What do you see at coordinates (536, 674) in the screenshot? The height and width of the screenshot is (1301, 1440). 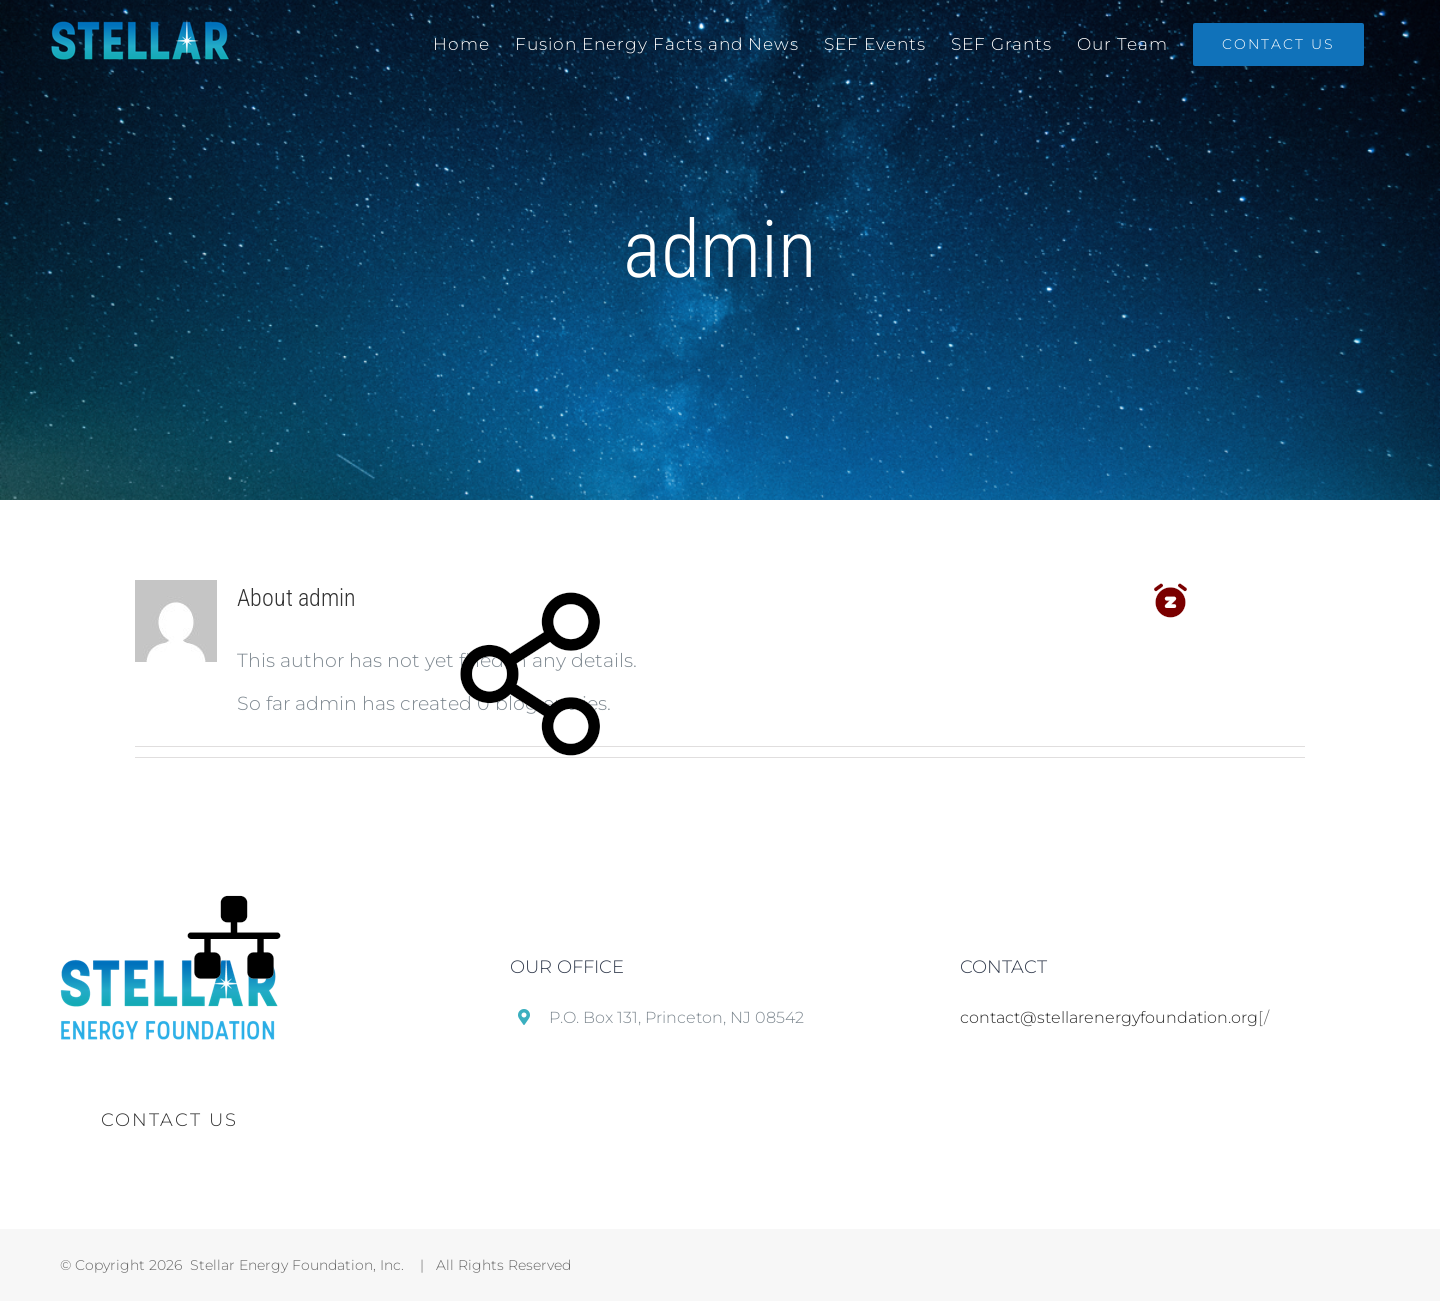 I see `share content to social networks` at bounding box center [536, 674].